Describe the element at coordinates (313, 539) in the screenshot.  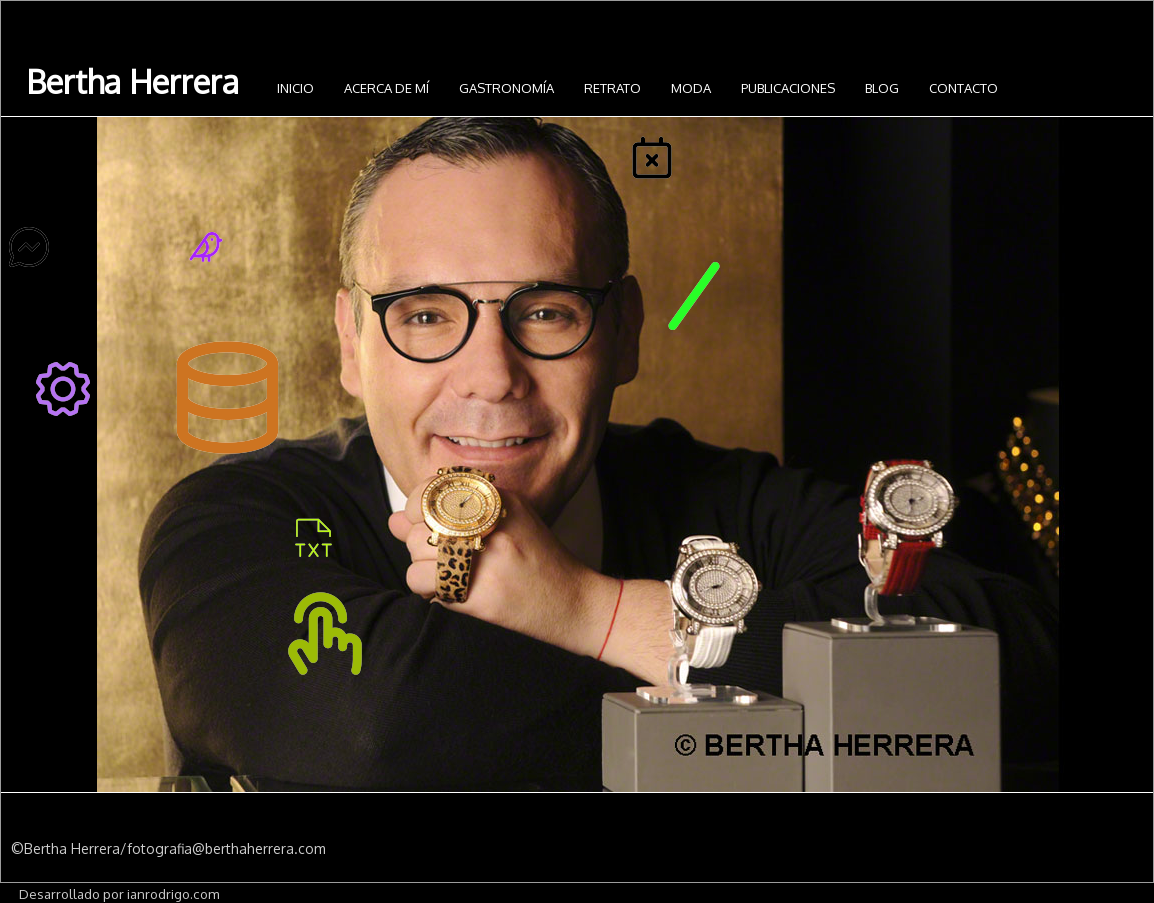
I see `open a text file` at that location.